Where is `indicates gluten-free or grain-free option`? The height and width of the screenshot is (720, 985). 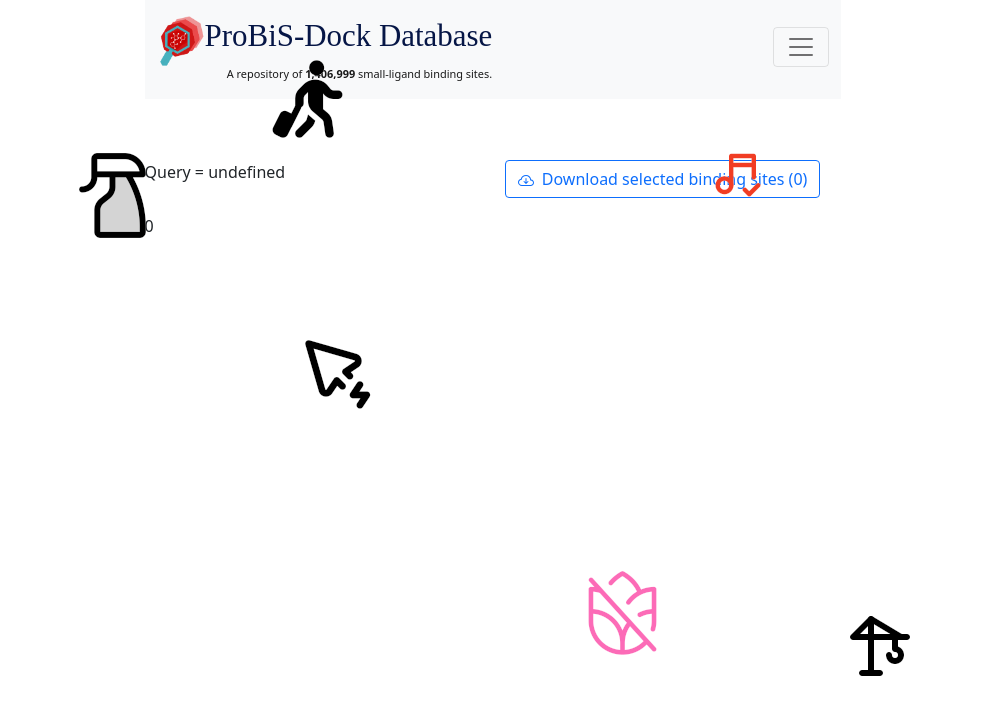
indicates gluten-free or grain-free option is located at coordinates (622, 614).